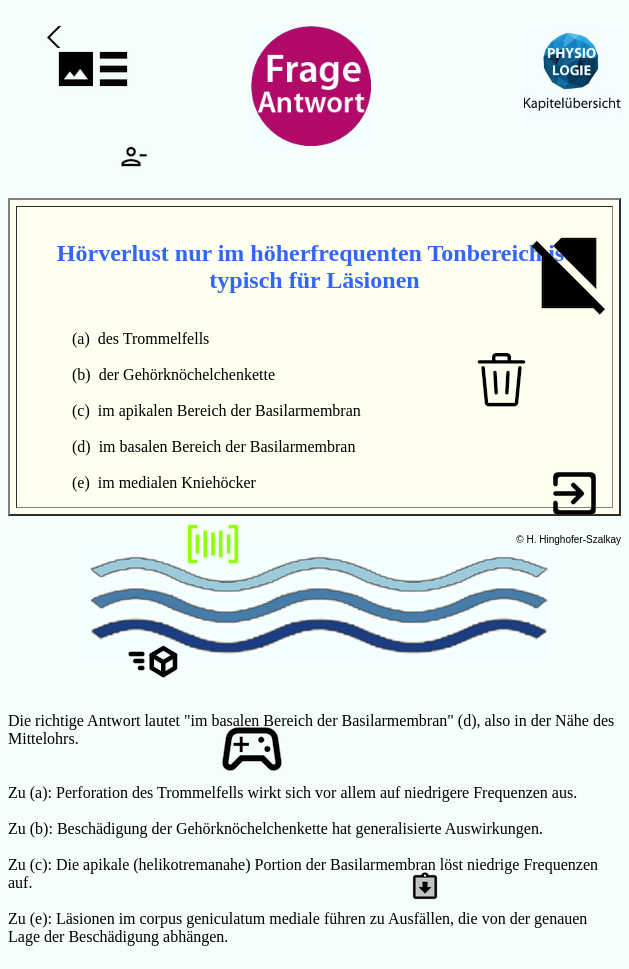  Describe the element at coordinates (569, 273) in the screenshot. I see `no sim card detected` at that location.